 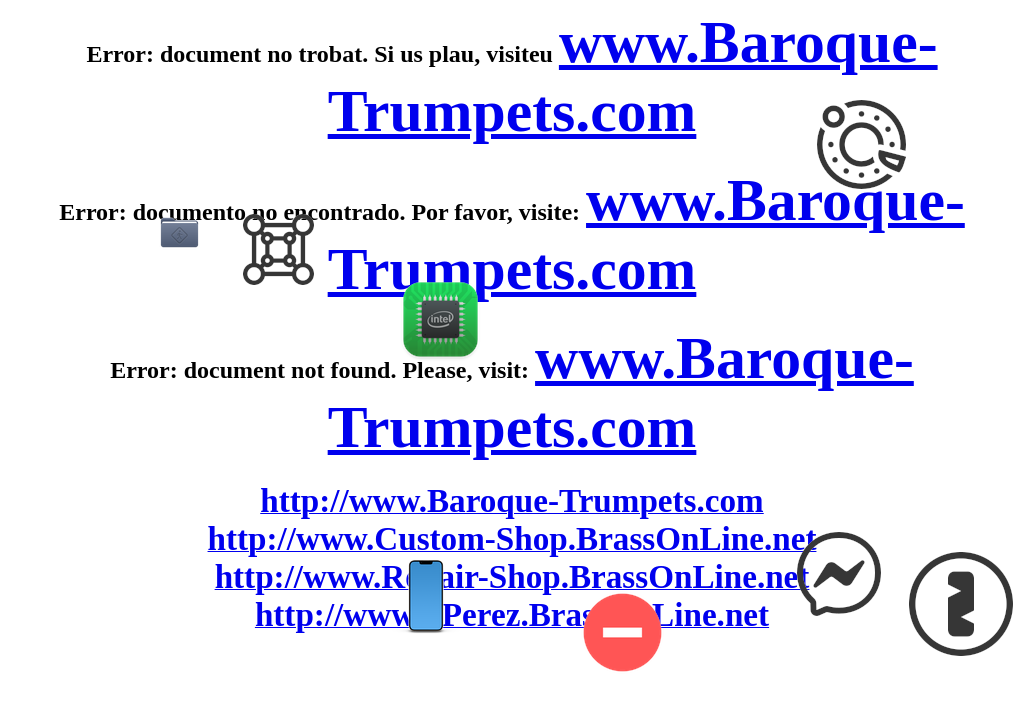 I want to click on open Caprine, a Facebook Messenger desktop client, so click(x=839, y=574).